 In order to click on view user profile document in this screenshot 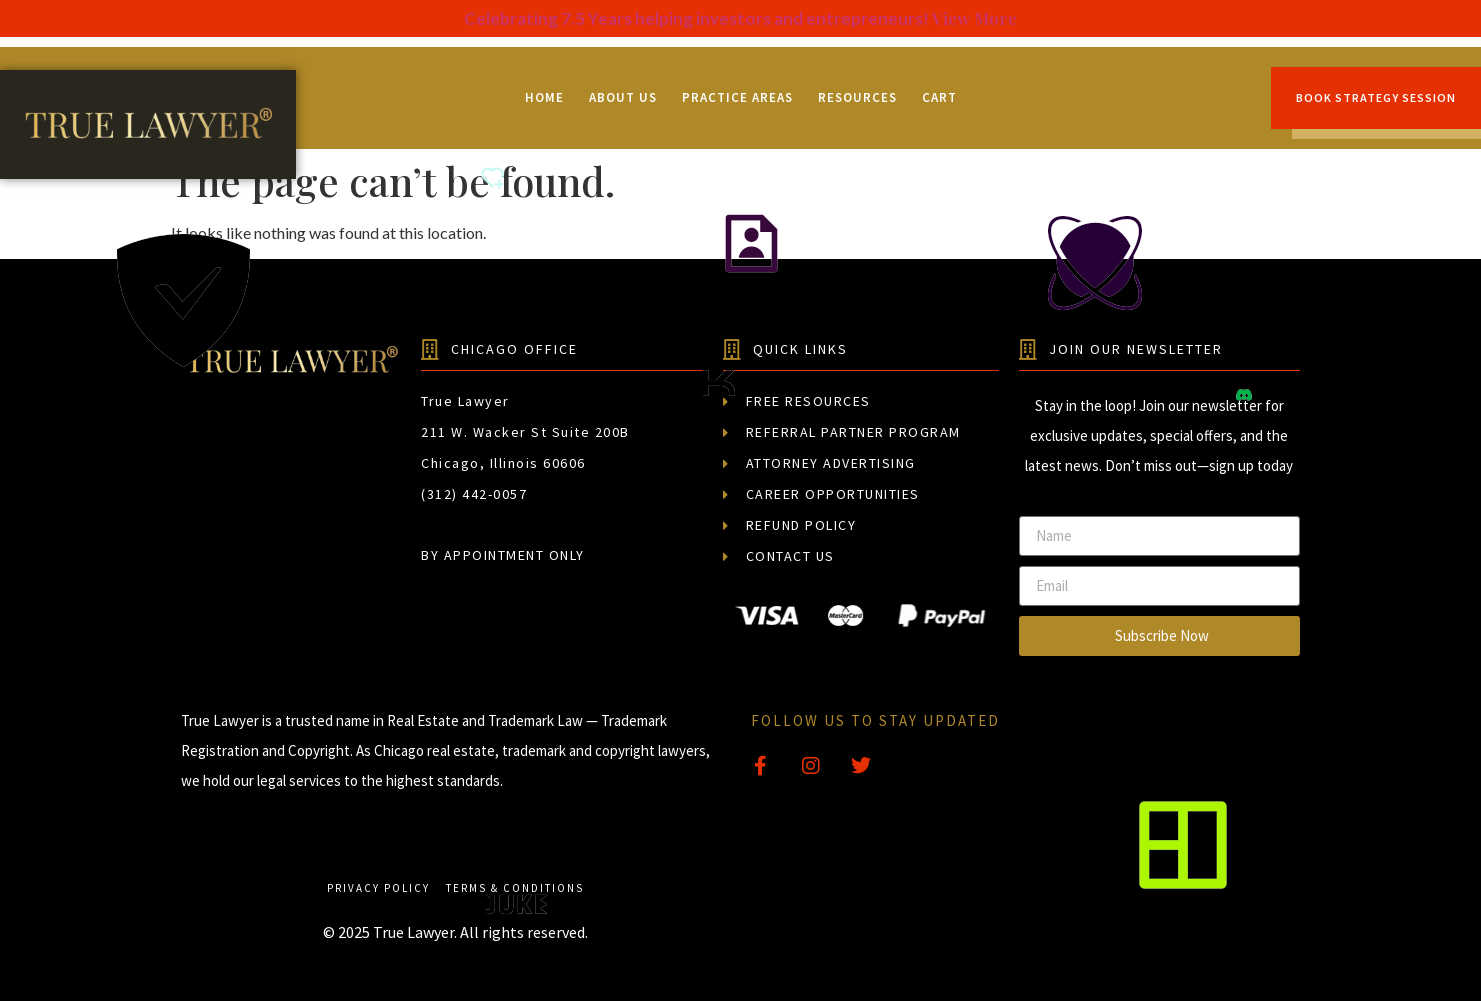, I will do `click(751, 243)`.